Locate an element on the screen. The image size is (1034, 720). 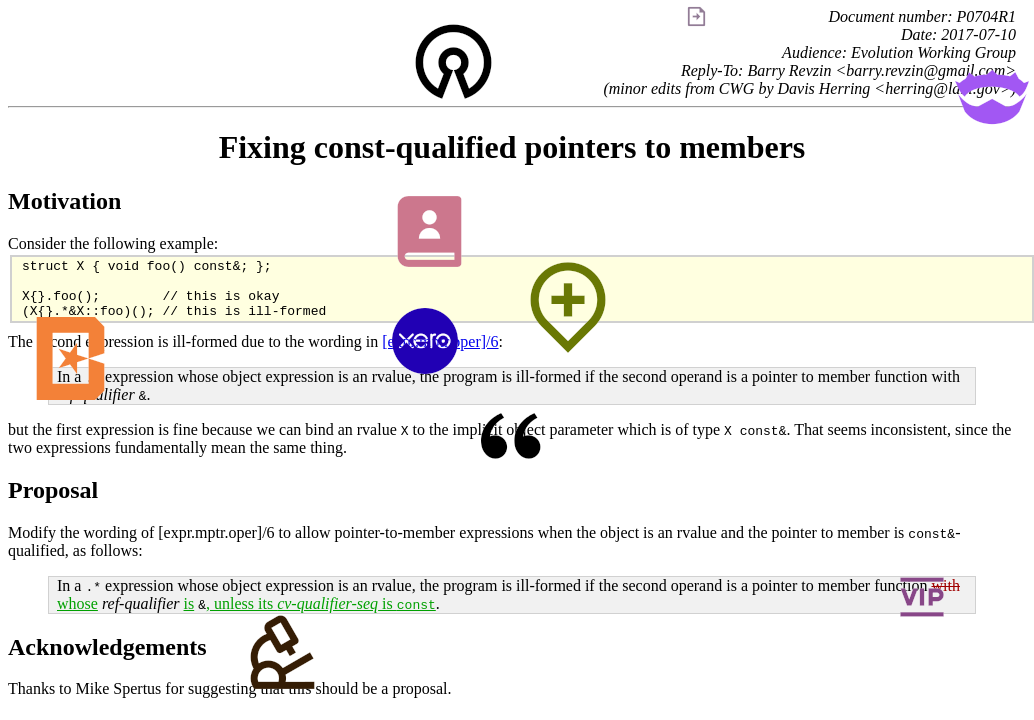
indicates open-source software or project is located at coordinates (453, 62).